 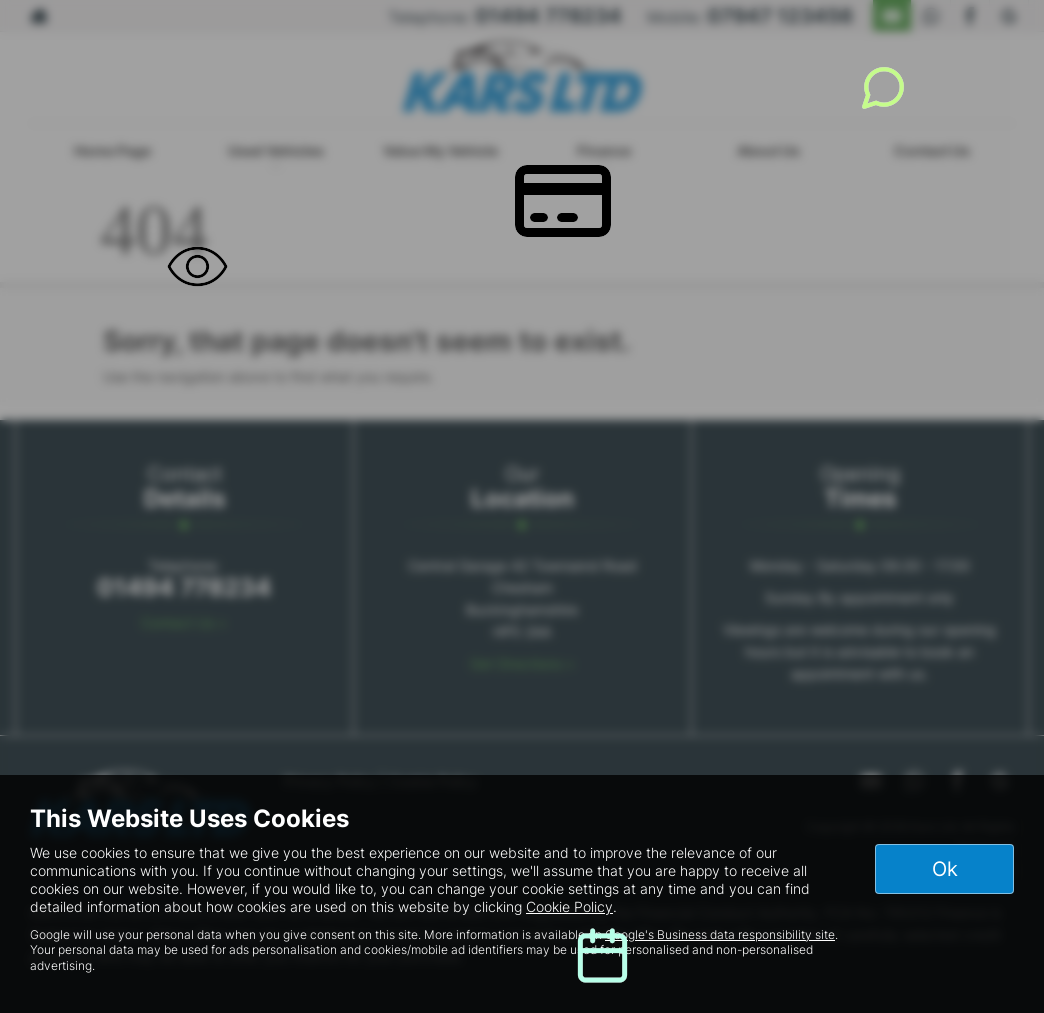 What do you see at coordinates (197, 266) in the screenshot?
I see `view or preview content` at bounding box center [197, 266].